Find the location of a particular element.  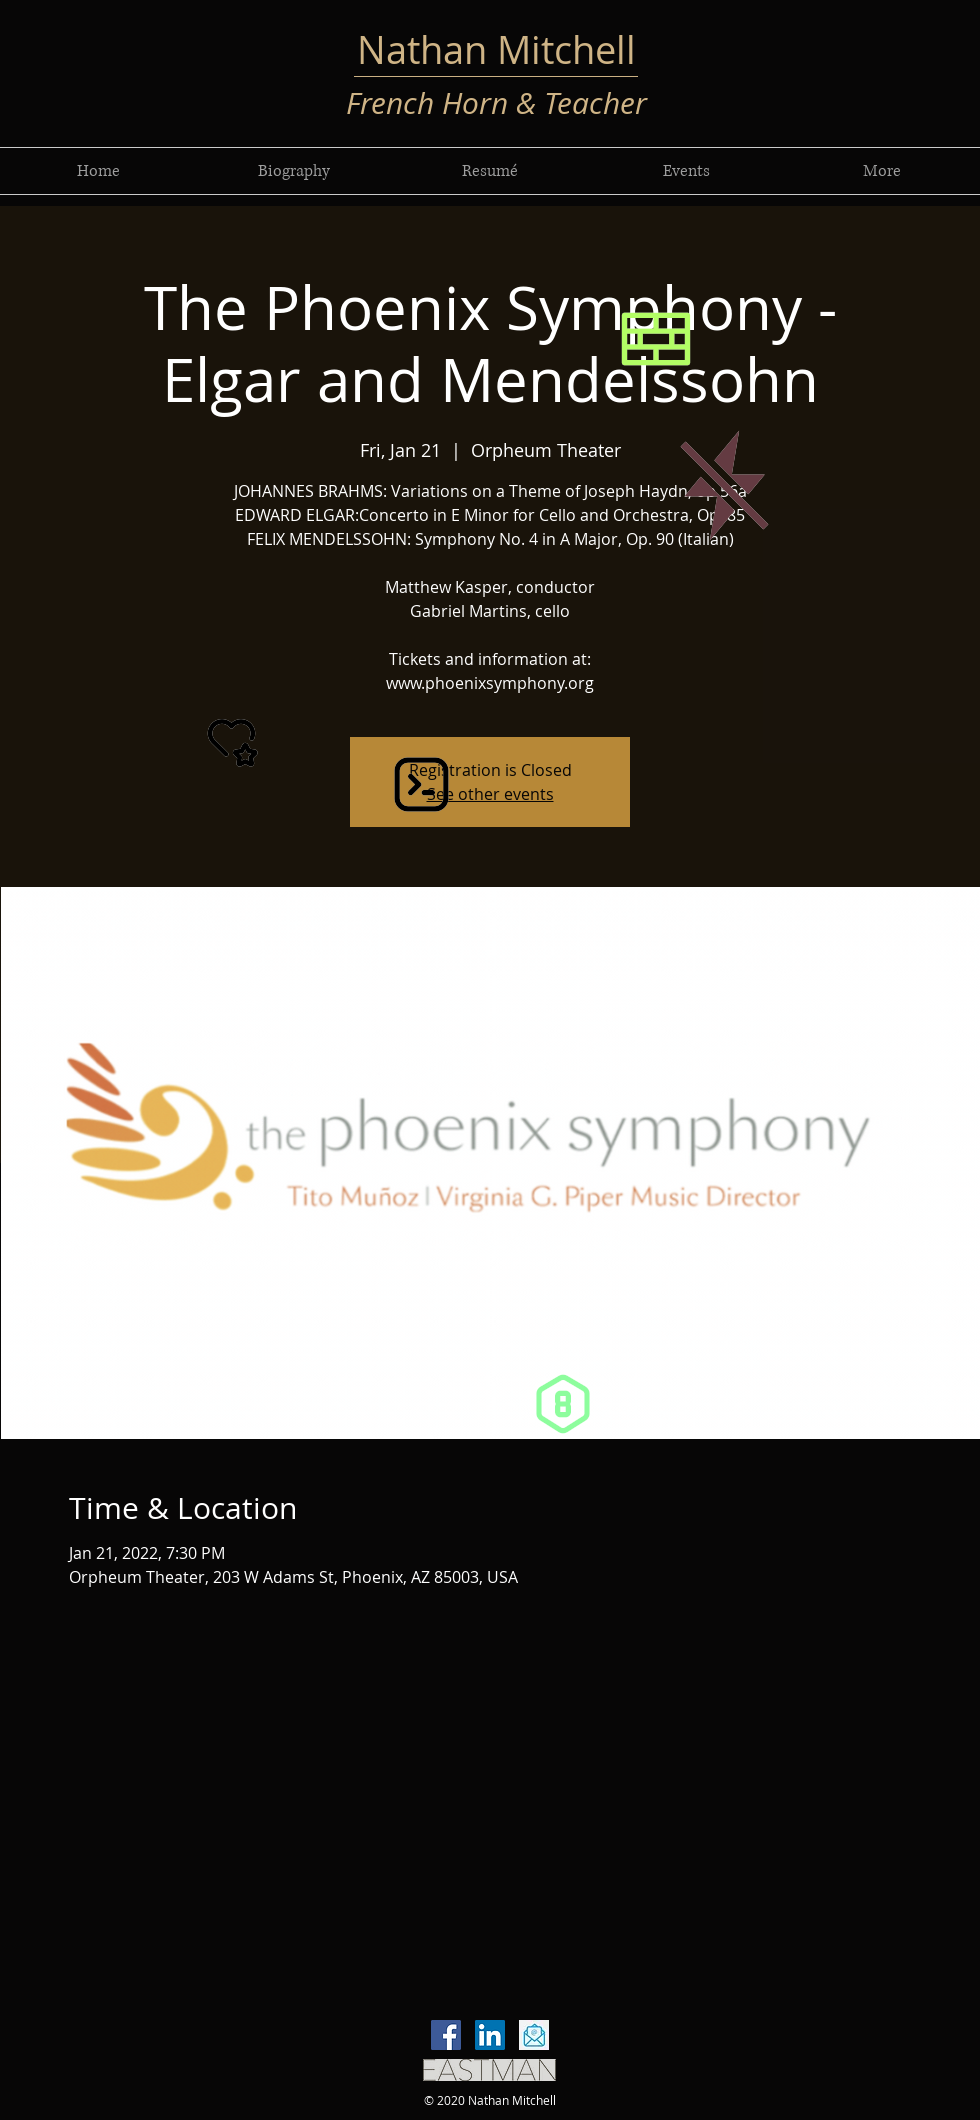

indicates step 8 in a multi-step process is located at coordinates (563, 1404).